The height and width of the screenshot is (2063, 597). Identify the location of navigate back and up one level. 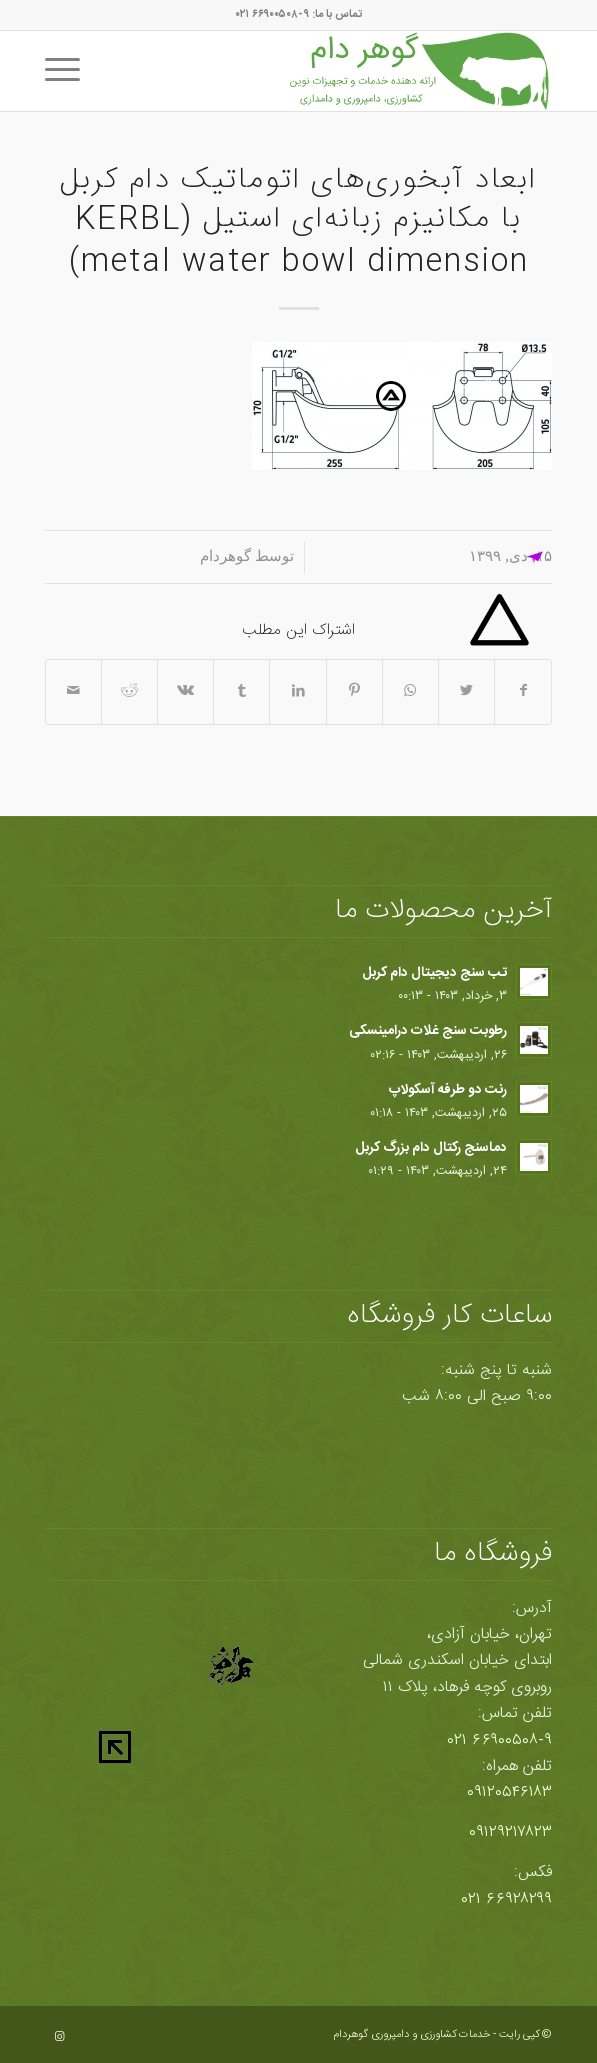
(115, 1747).